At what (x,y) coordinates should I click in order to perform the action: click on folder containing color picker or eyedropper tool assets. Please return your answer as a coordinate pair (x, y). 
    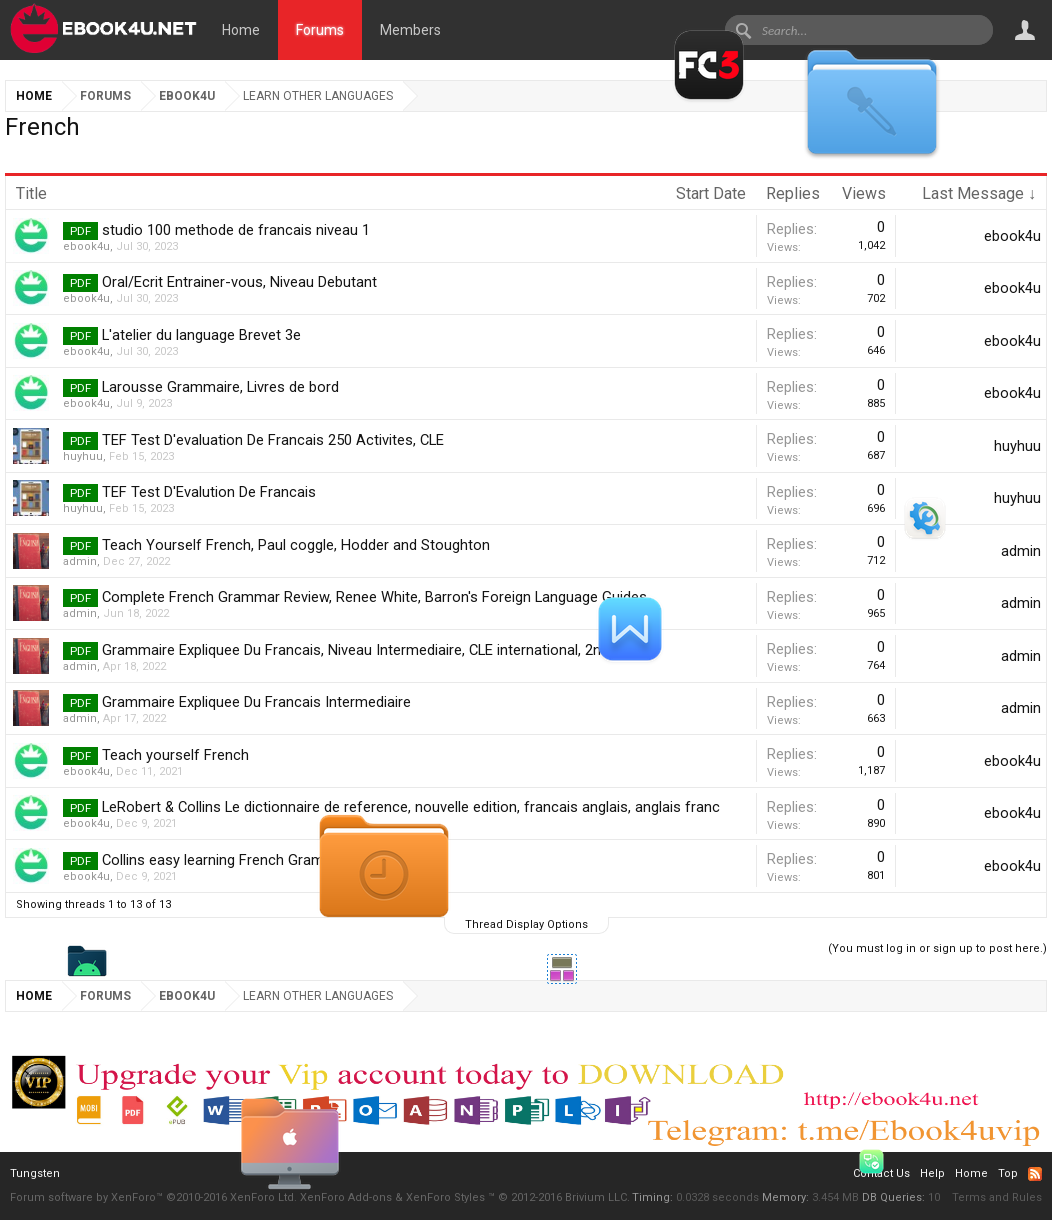
    Looking at the image, I should click on (872, 102).